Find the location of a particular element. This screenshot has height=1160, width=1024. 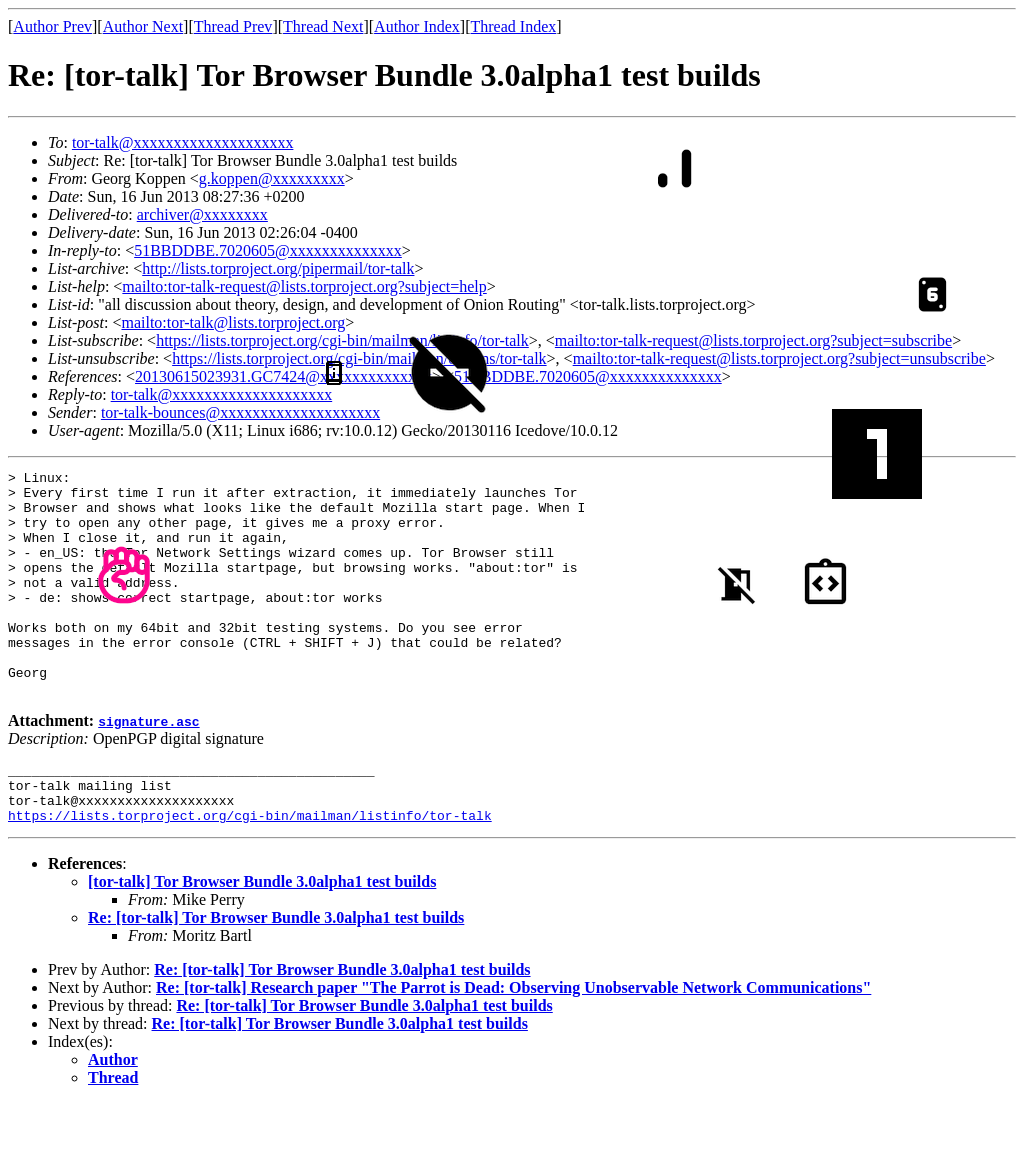

select option one or first item is located at coordinates (877, 454).